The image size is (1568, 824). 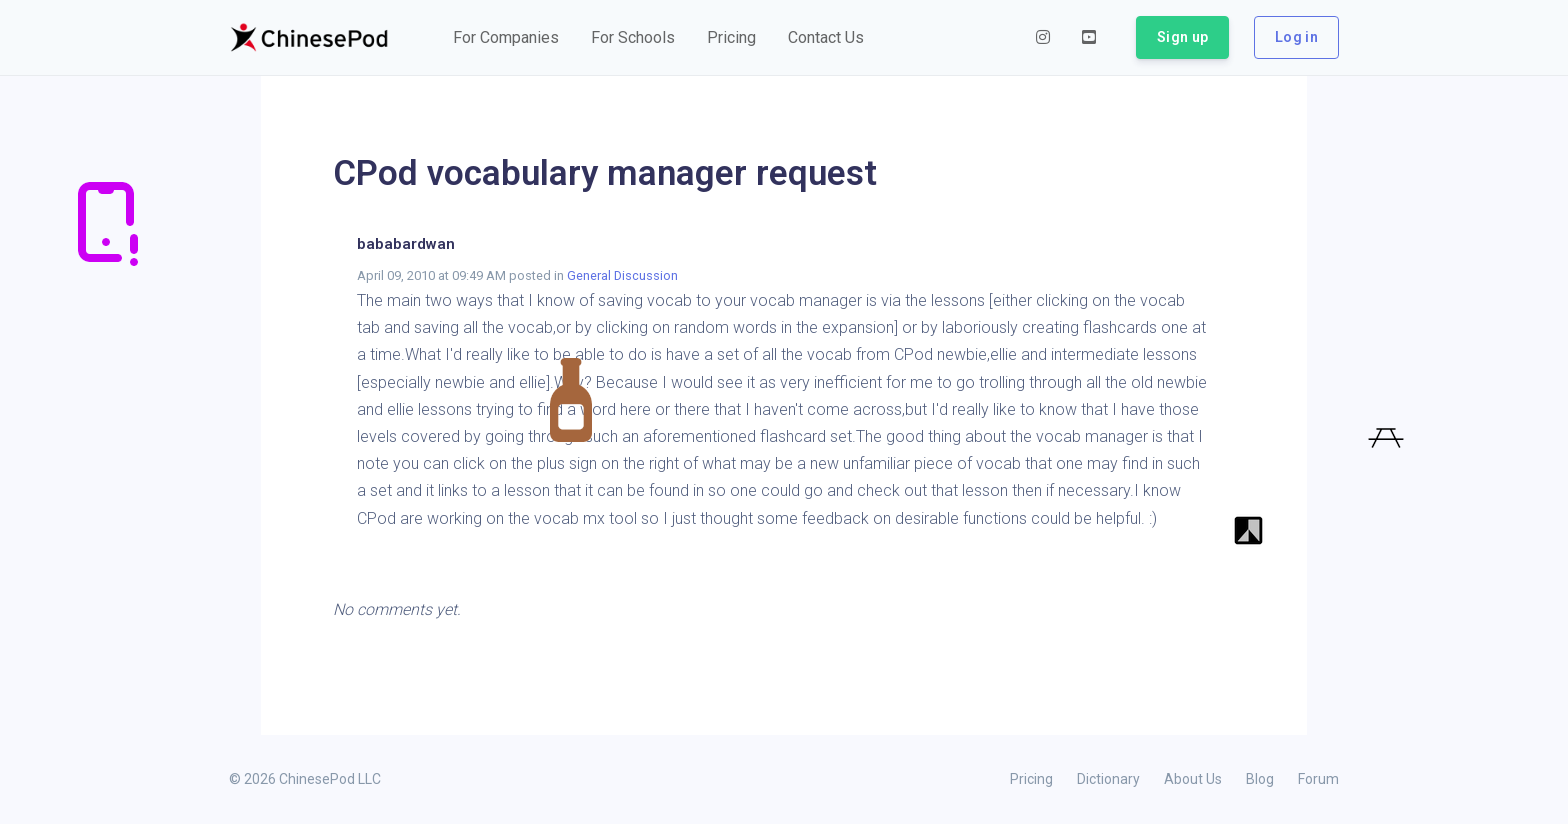 I want to click on browse wine selection or menu, so click(x=571, y=400).